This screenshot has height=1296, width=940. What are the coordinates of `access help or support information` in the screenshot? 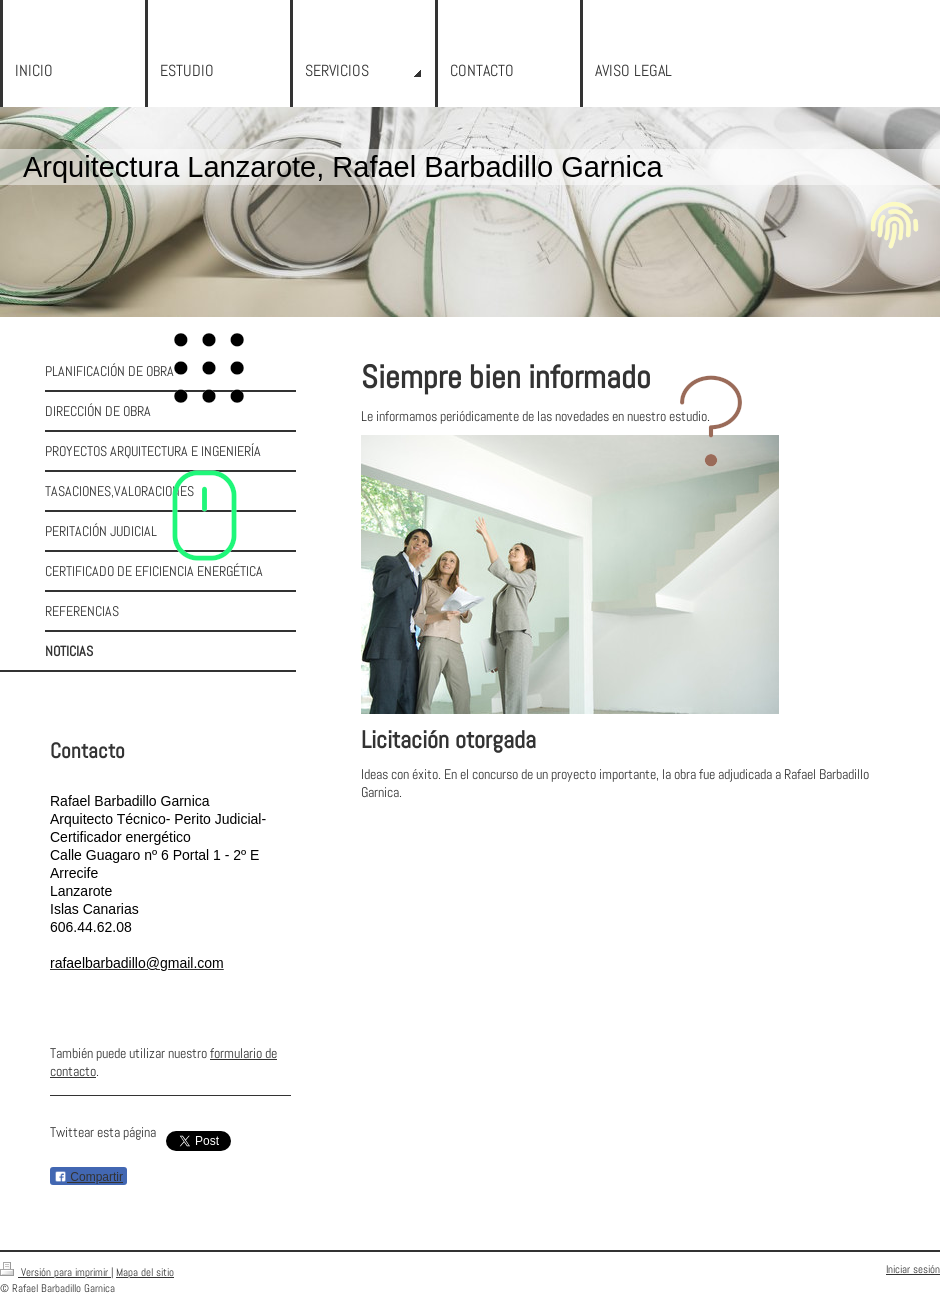 It's located at (711, 419).